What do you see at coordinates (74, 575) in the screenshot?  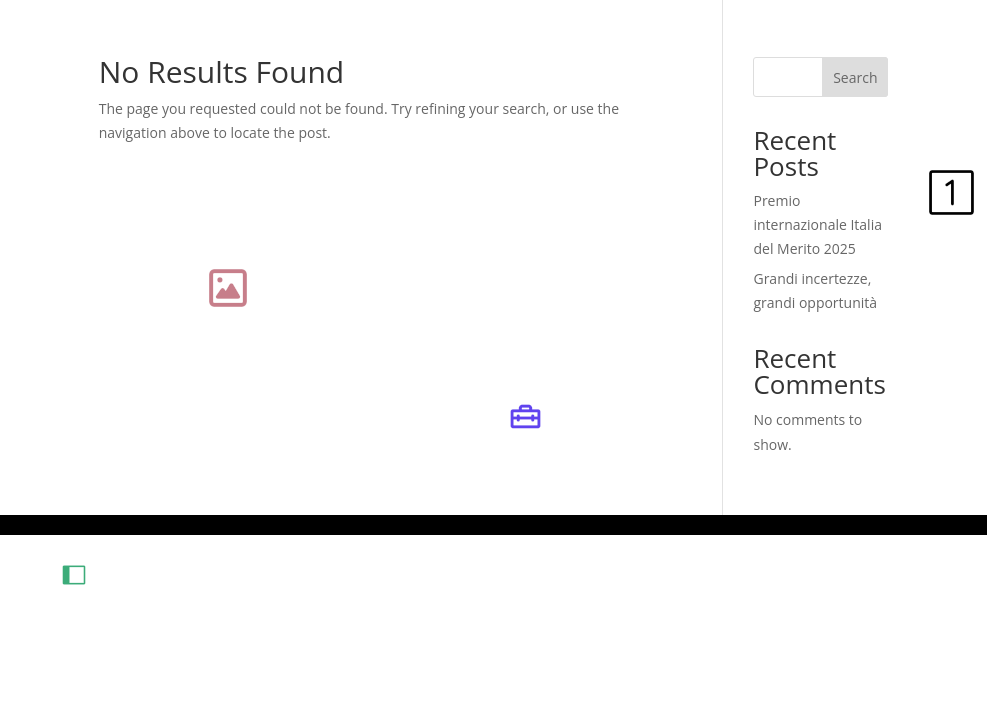 I see `toggle sidebar panel visibility` at bounding box center [74, 575].